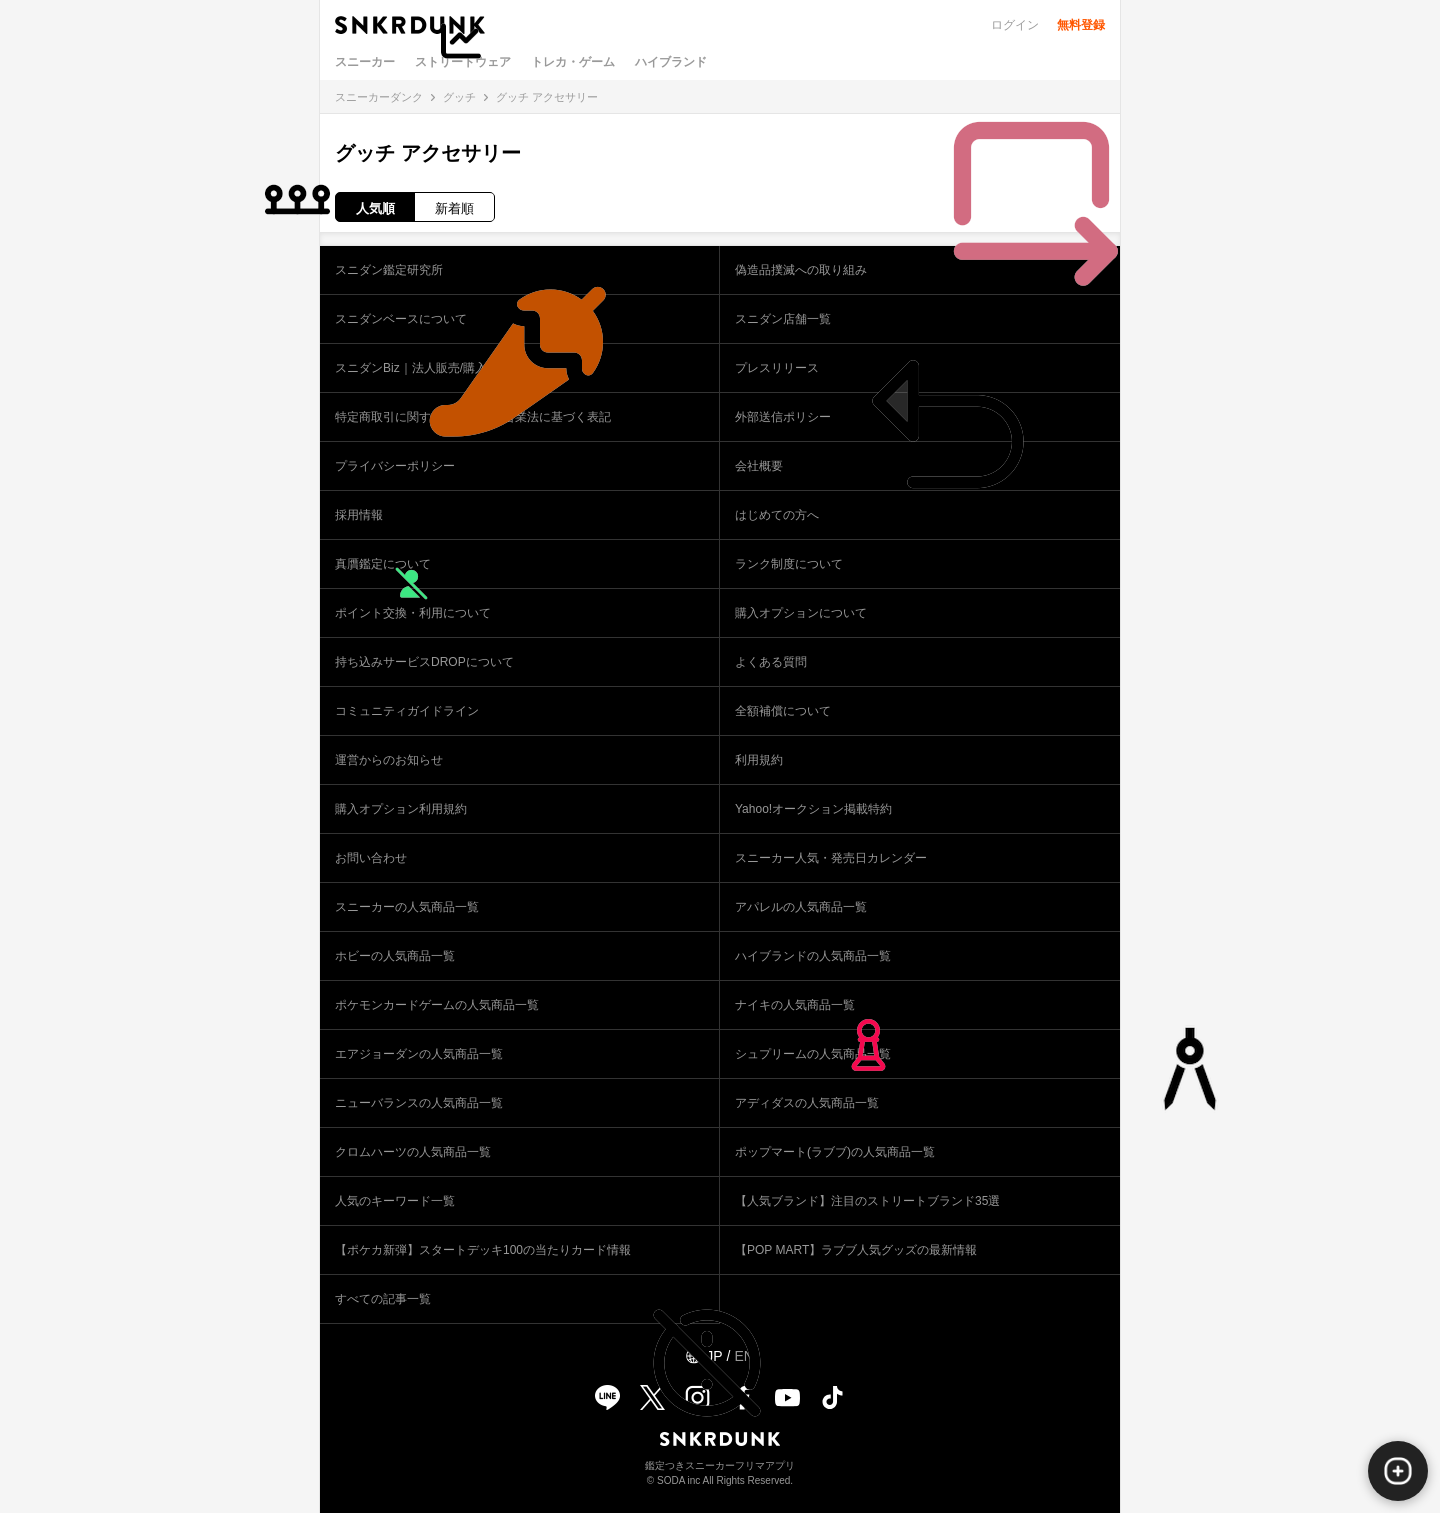 Image resolution: width=1440 pixels, height=1513 pixels. I want to click on undo previous action, so click(948, 430).